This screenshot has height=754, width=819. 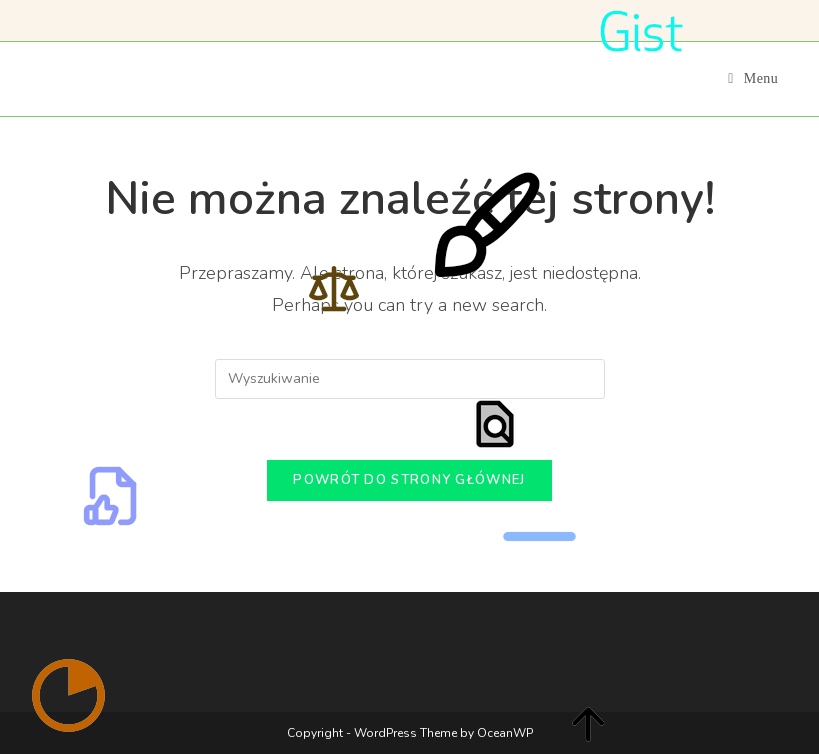 What do you see at coordinates (113, 496) in the screenshot?
I see `like or approve a document` at bounding box center [113, 496].